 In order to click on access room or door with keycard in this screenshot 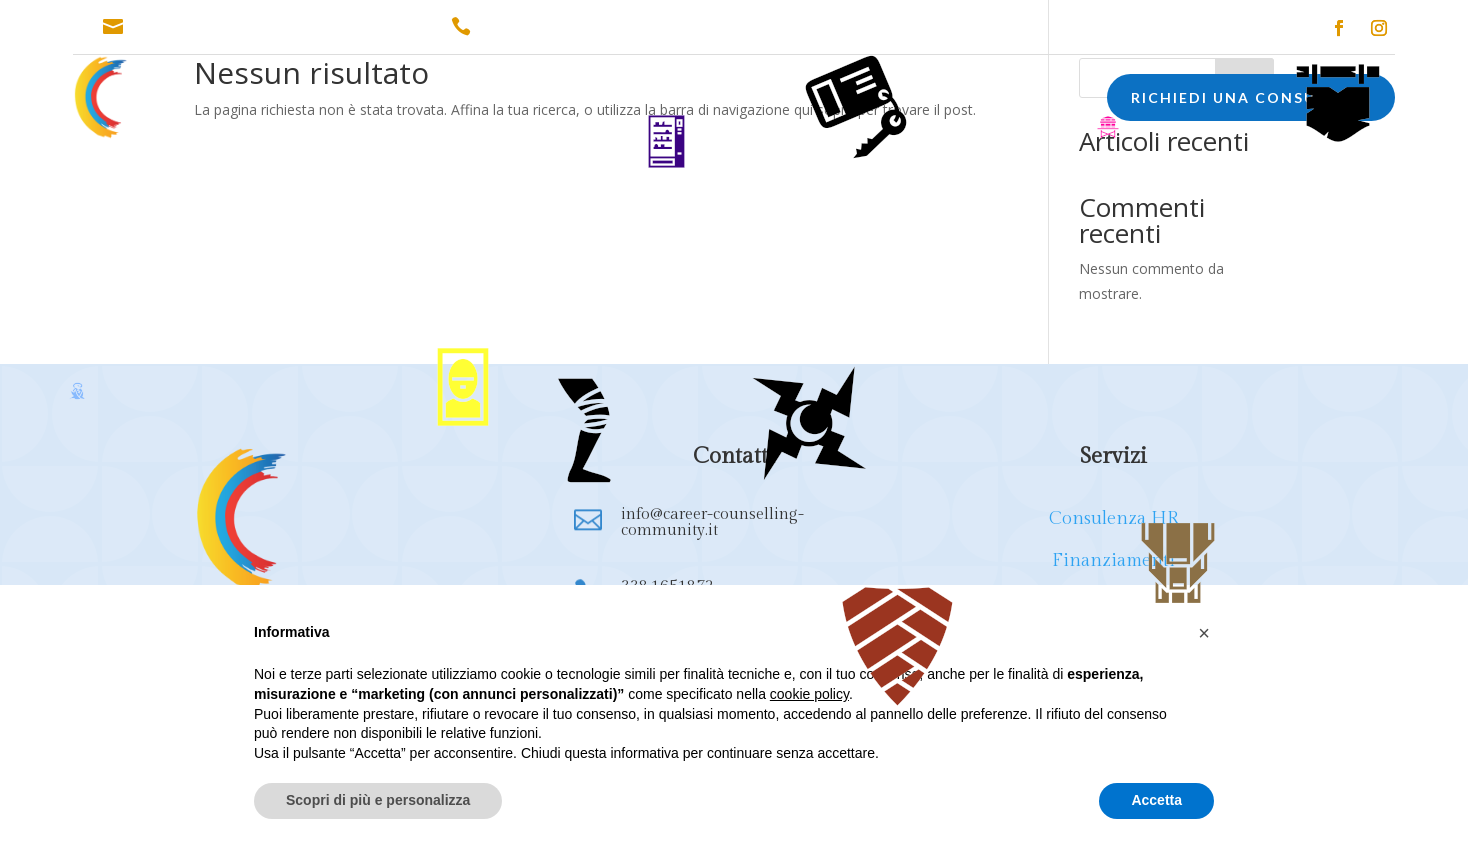, I will do `click(856, 107)`.